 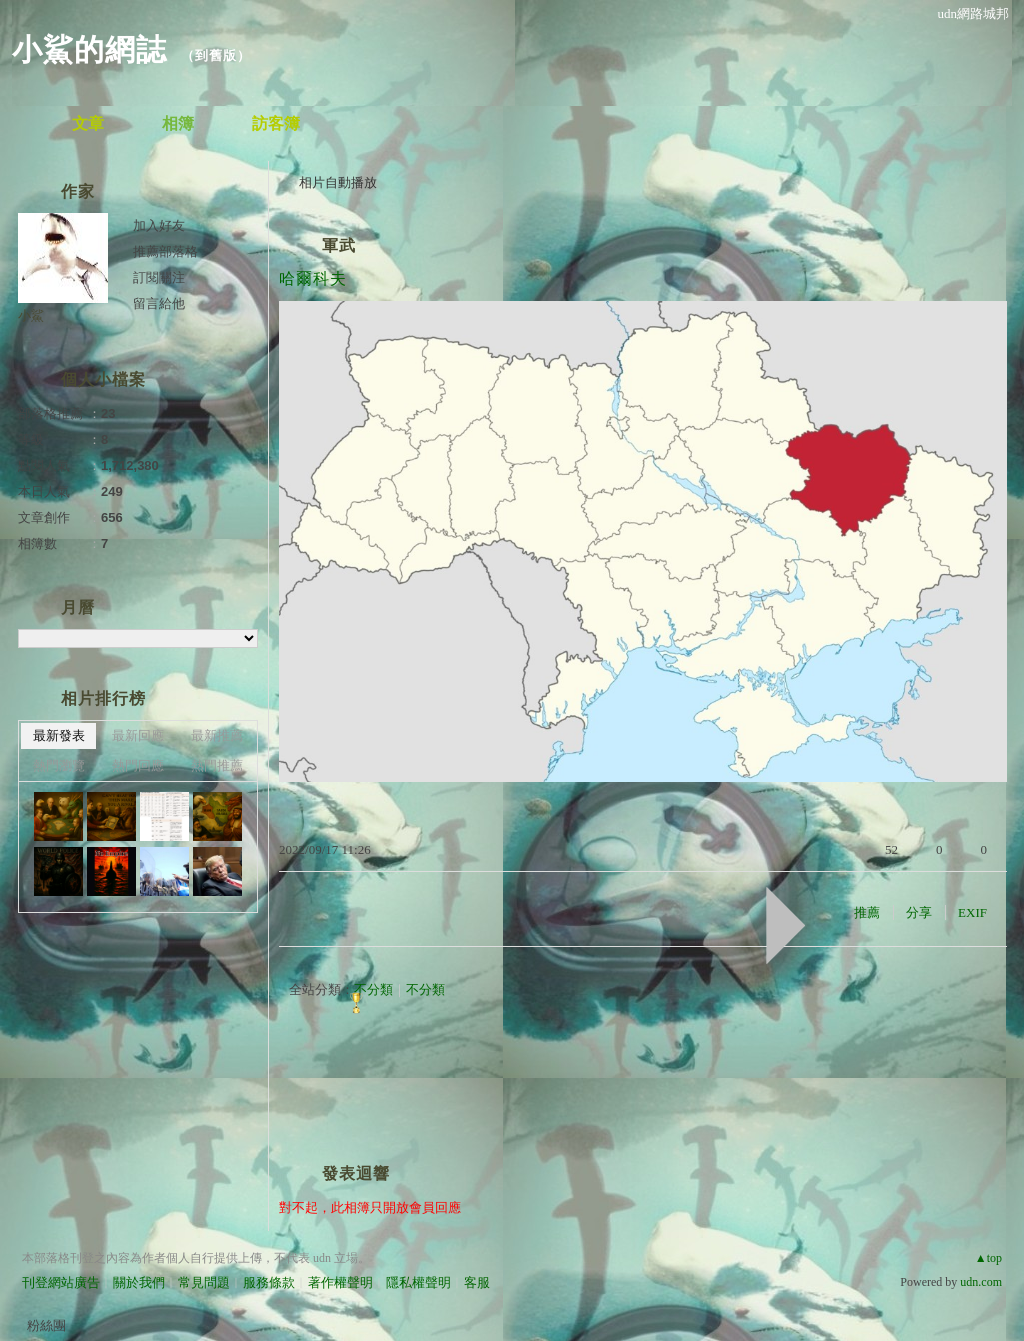 What do you see at coordinates (357, 1003) in the screenshot?
I see `indicates a gold-level achievement or first place ranking` at bounding box center [357, 1003].